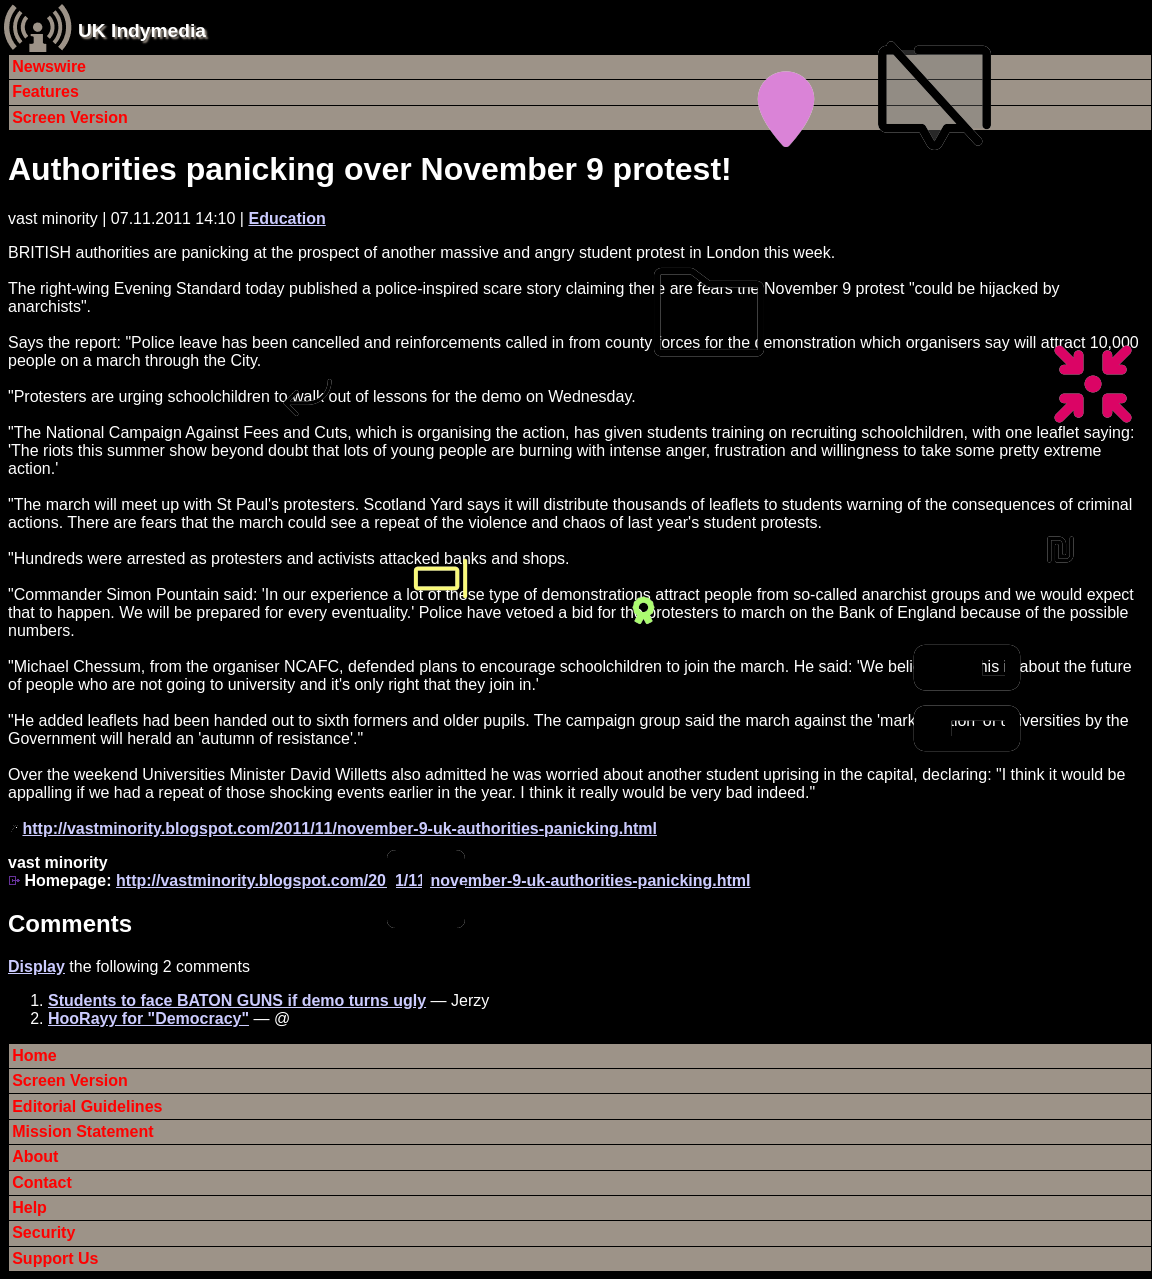 This screenshot has height=1279, width=1152. What do you see at coordinates (786, 109) in the screenshot?
I see `view or set a location on the map` at bounding box center [786, 109].